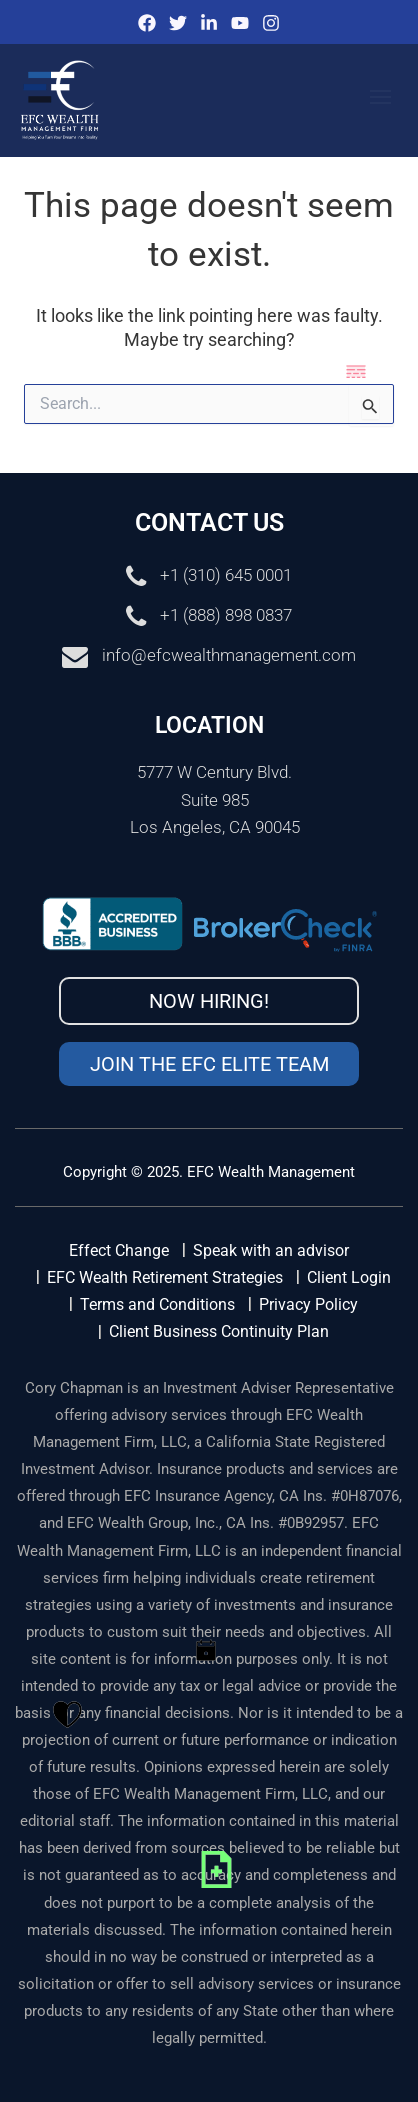  I want to click on create a new document, so click(216, 1869).